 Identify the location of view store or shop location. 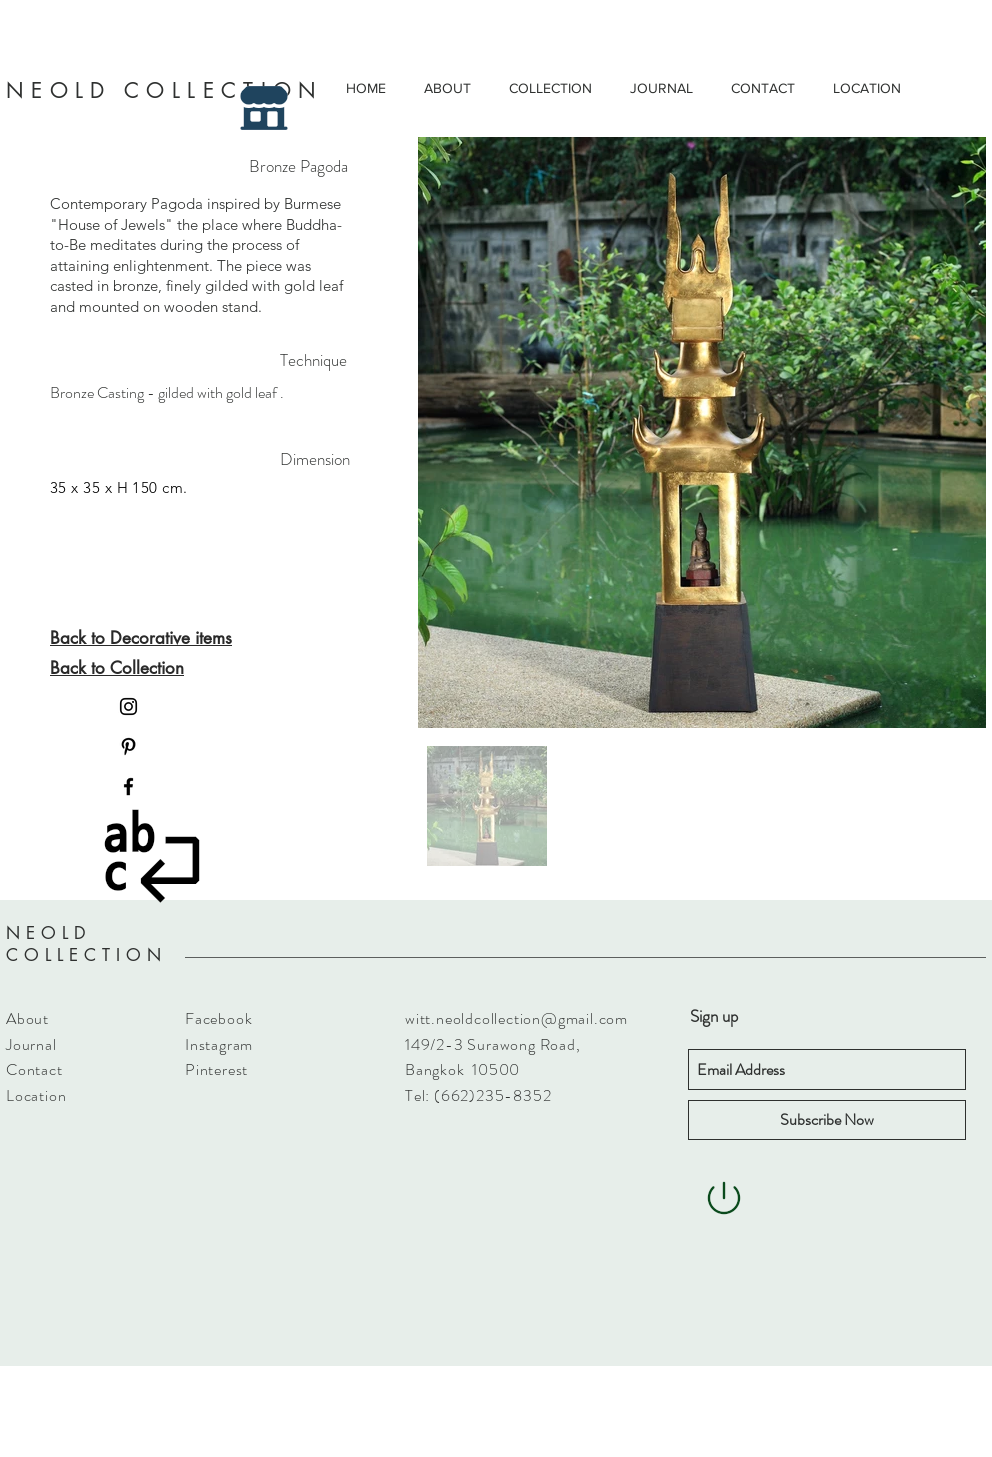
(264, 108).